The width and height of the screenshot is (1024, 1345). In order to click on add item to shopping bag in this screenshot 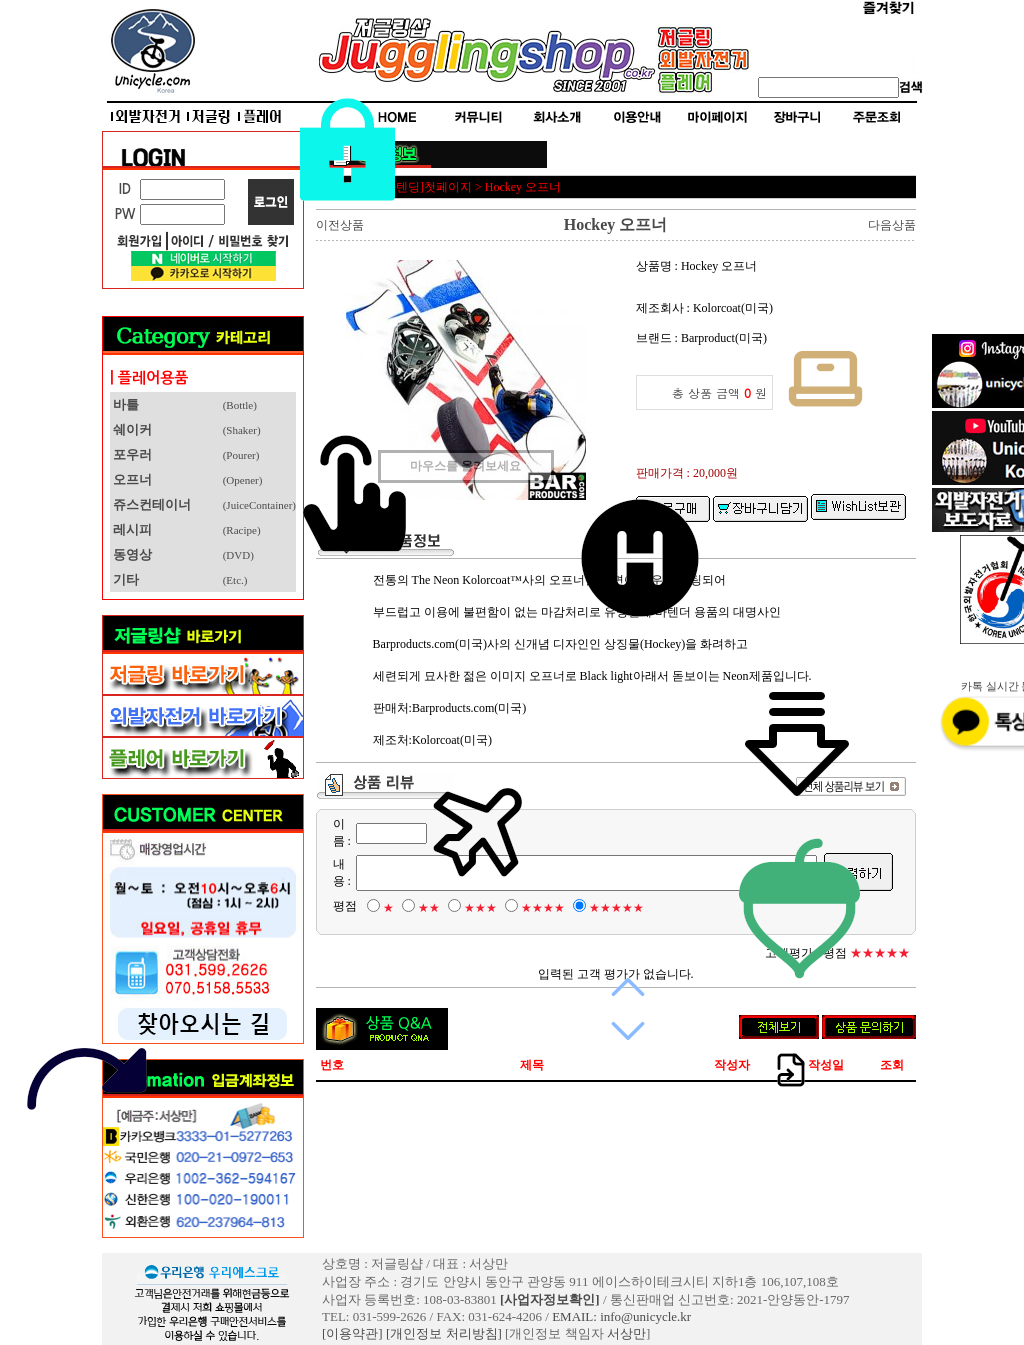, I will do `click(347, 149)`.